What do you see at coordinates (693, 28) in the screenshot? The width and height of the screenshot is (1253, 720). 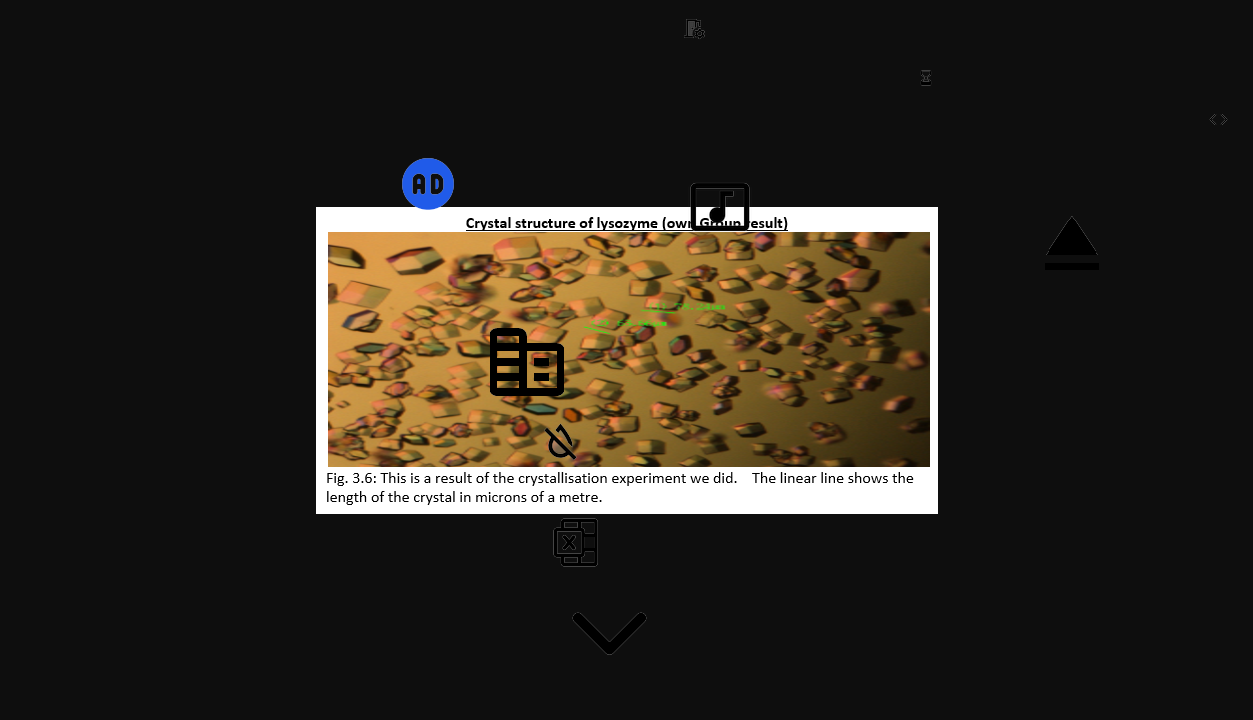 I see `adjust room or space preferences` at bounding box center [693, 28].